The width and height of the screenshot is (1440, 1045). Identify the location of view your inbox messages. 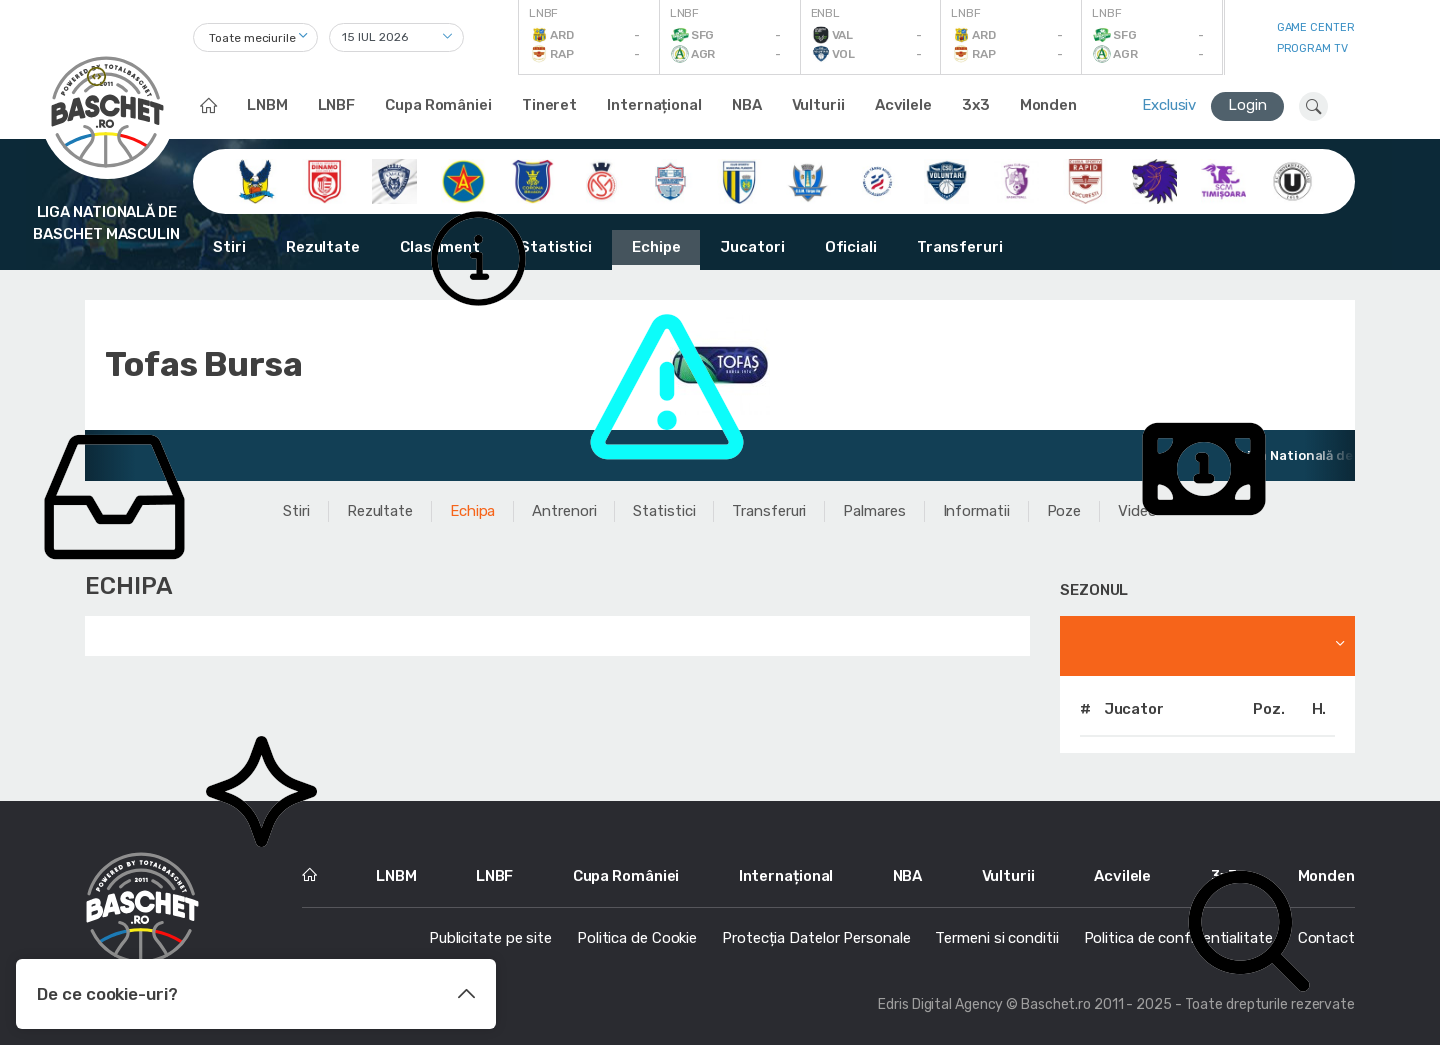
(114, 495).